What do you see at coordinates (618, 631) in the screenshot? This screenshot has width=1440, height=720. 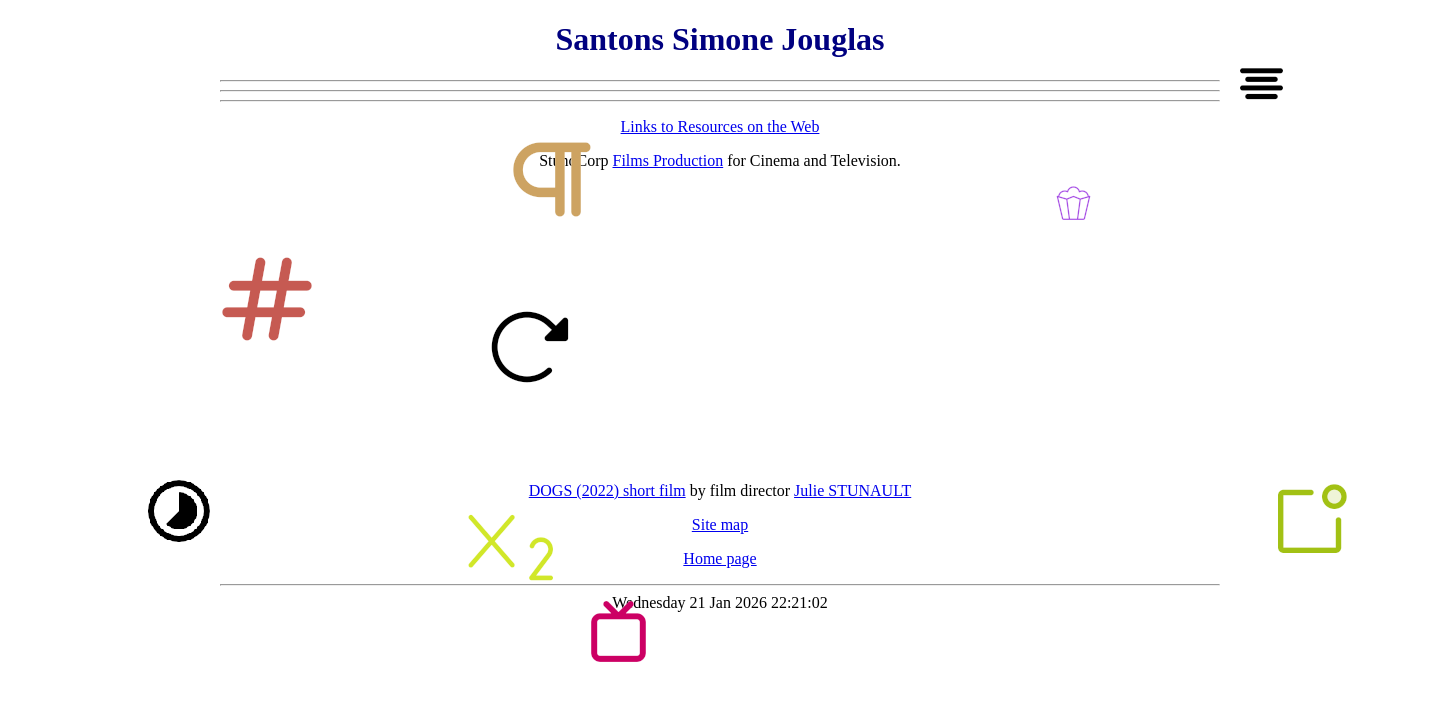 I see `access tv or video streaming content` at bounding box center [618, 631].